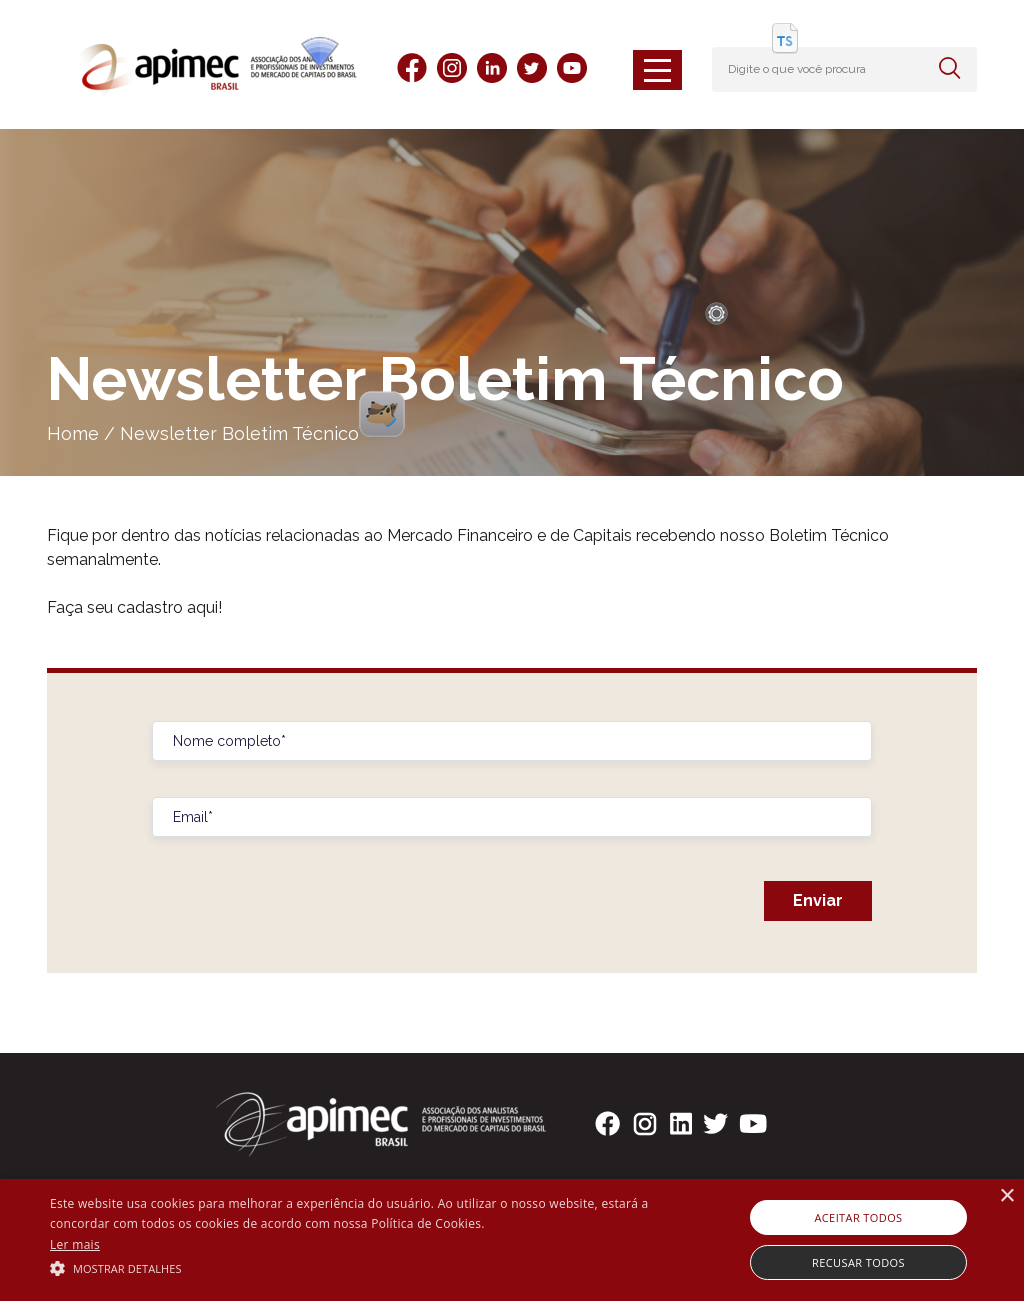 The image size is (1024, 1301). What do you see at coordinates (382, 415) in the screenshot?
I see `open kerberos authentication settings` at bounding box center [382, 415].